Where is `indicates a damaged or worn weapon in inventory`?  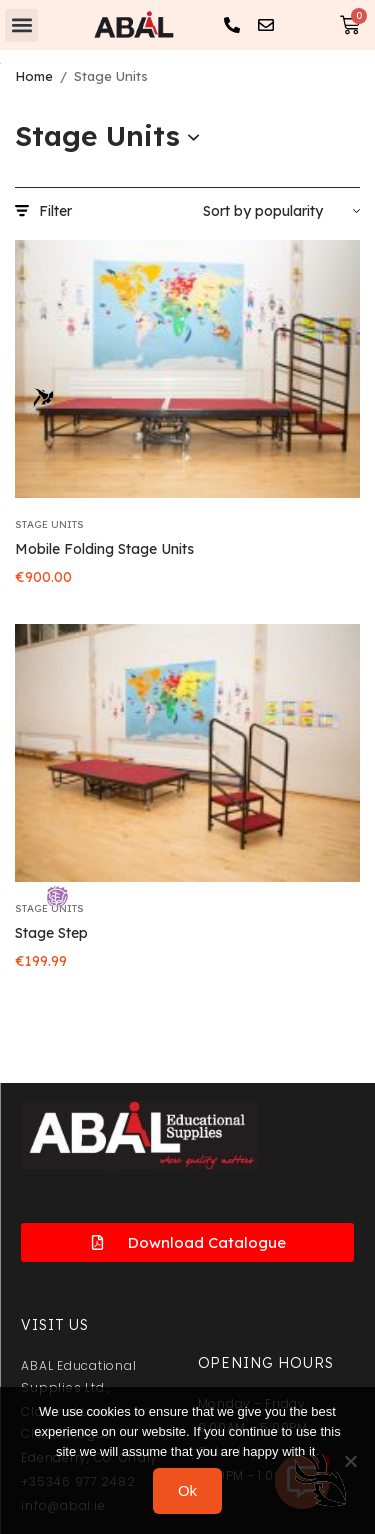
indicates a damaged or worn weapon in inventory is located at coordinates (43, 398).